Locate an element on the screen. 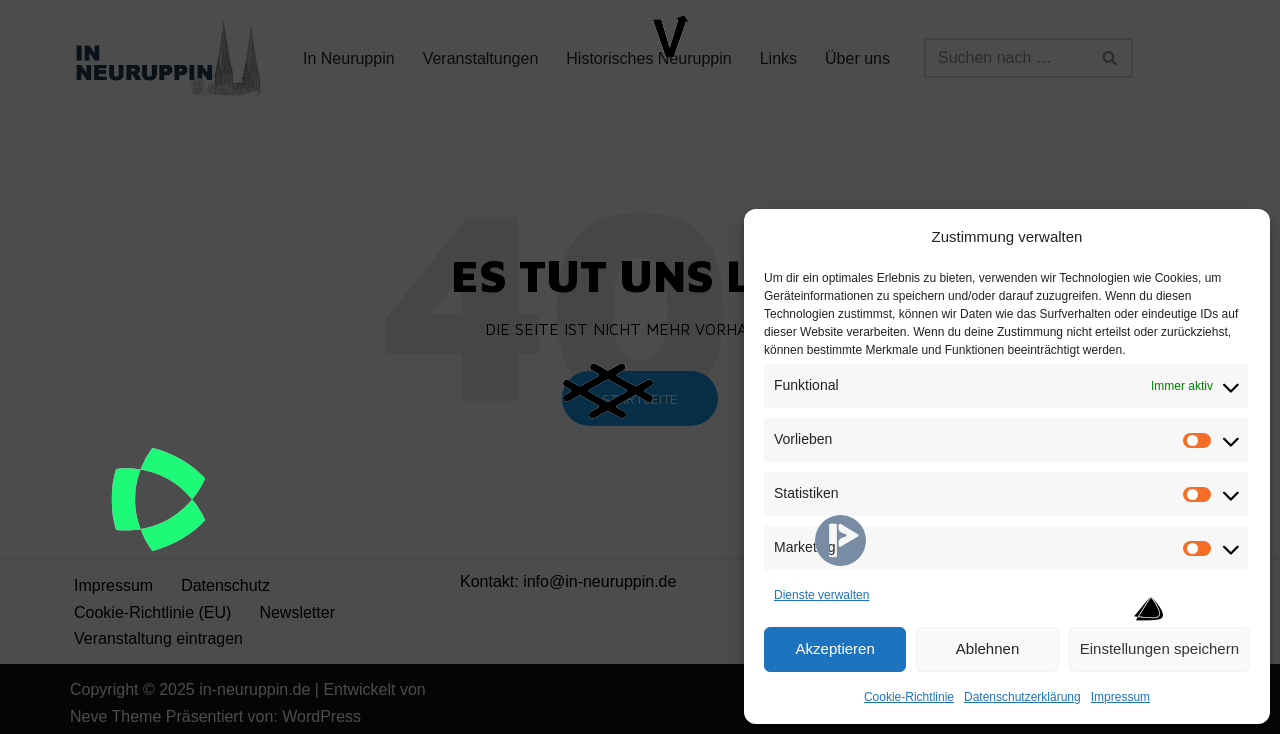 This screenshot has width=1280, height=734. Clarivate company logo is located at coordinates (158, 499).